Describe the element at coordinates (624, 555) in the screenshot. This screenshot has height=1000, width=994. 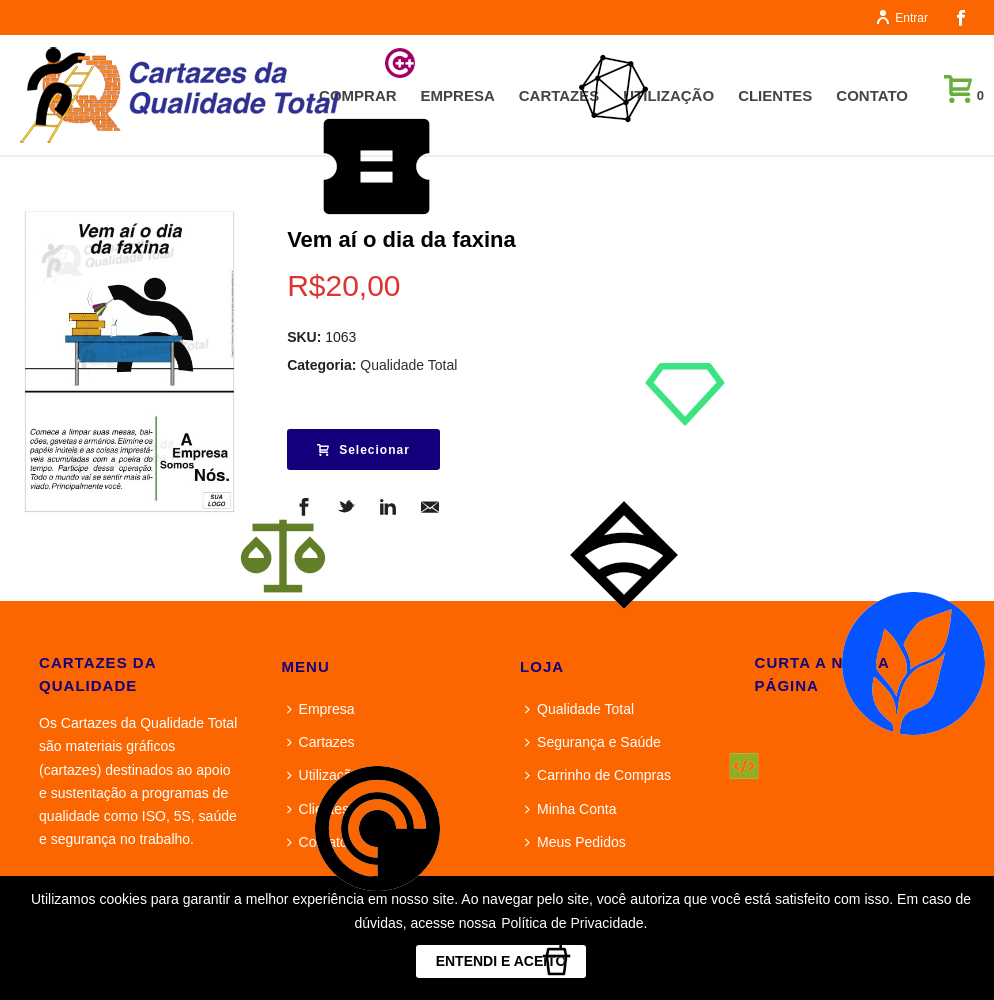
I see `sensu monitoring platform logo` at that location.